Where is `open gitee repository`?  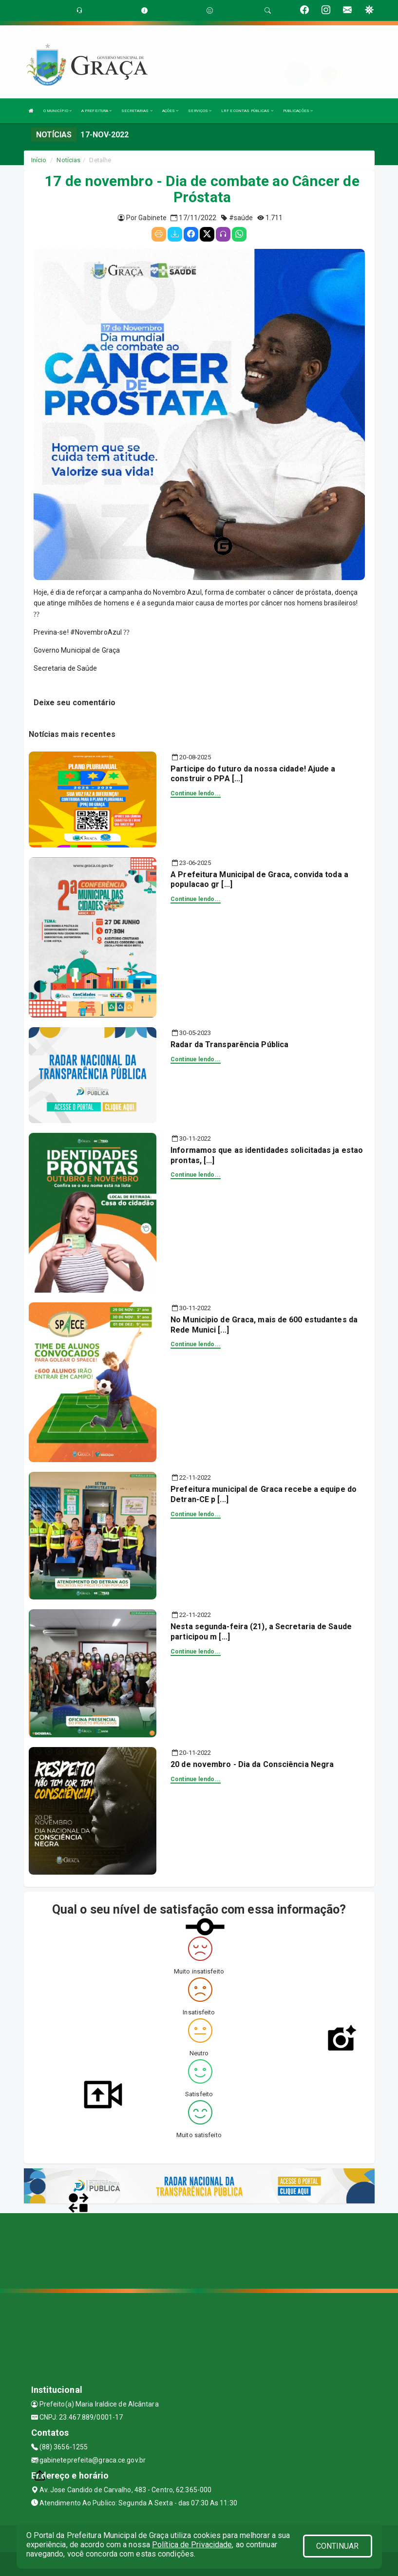
open gitee repository is located at coordinates (223, 546).